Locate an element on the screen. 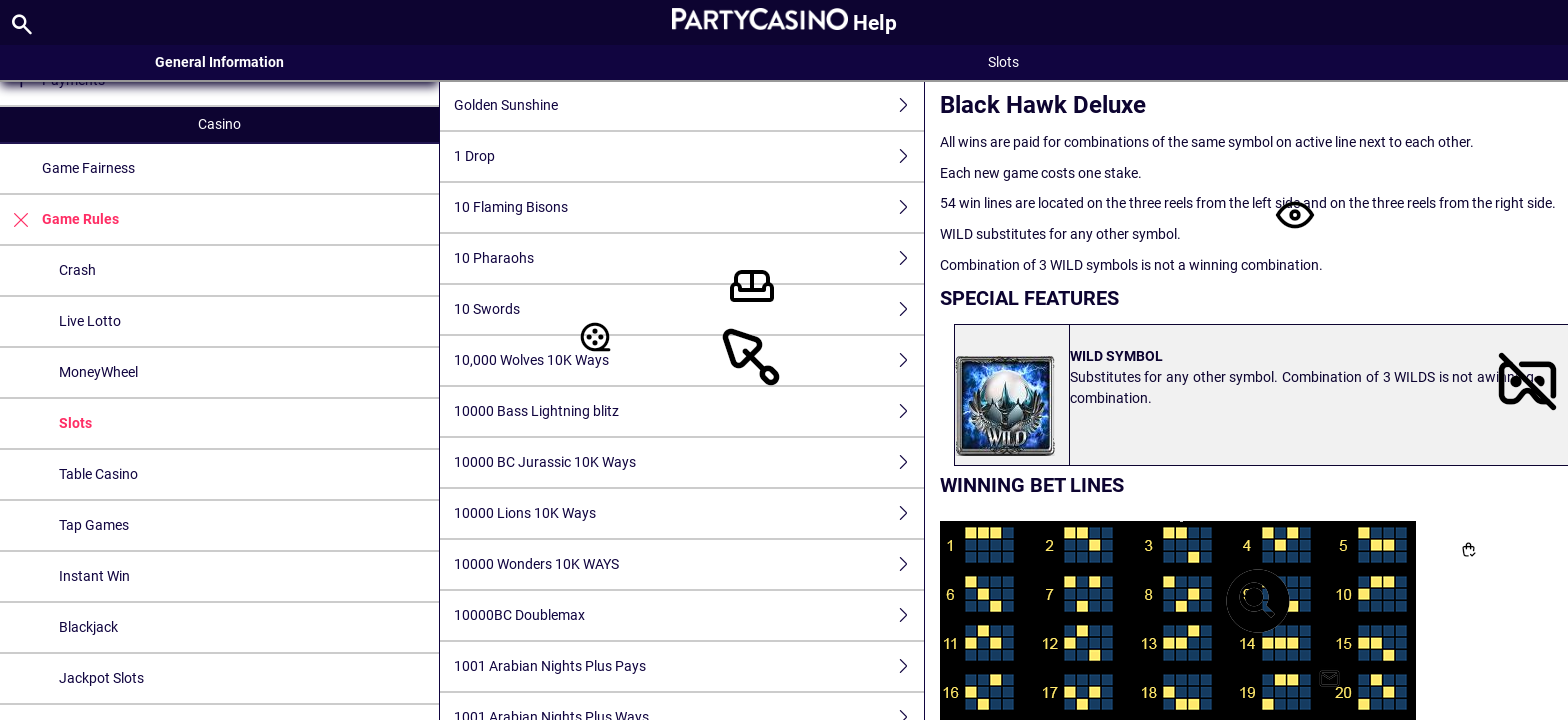 The image size is (1568, 720). open your inbox or email messages is located at coordinates (1329, 678).